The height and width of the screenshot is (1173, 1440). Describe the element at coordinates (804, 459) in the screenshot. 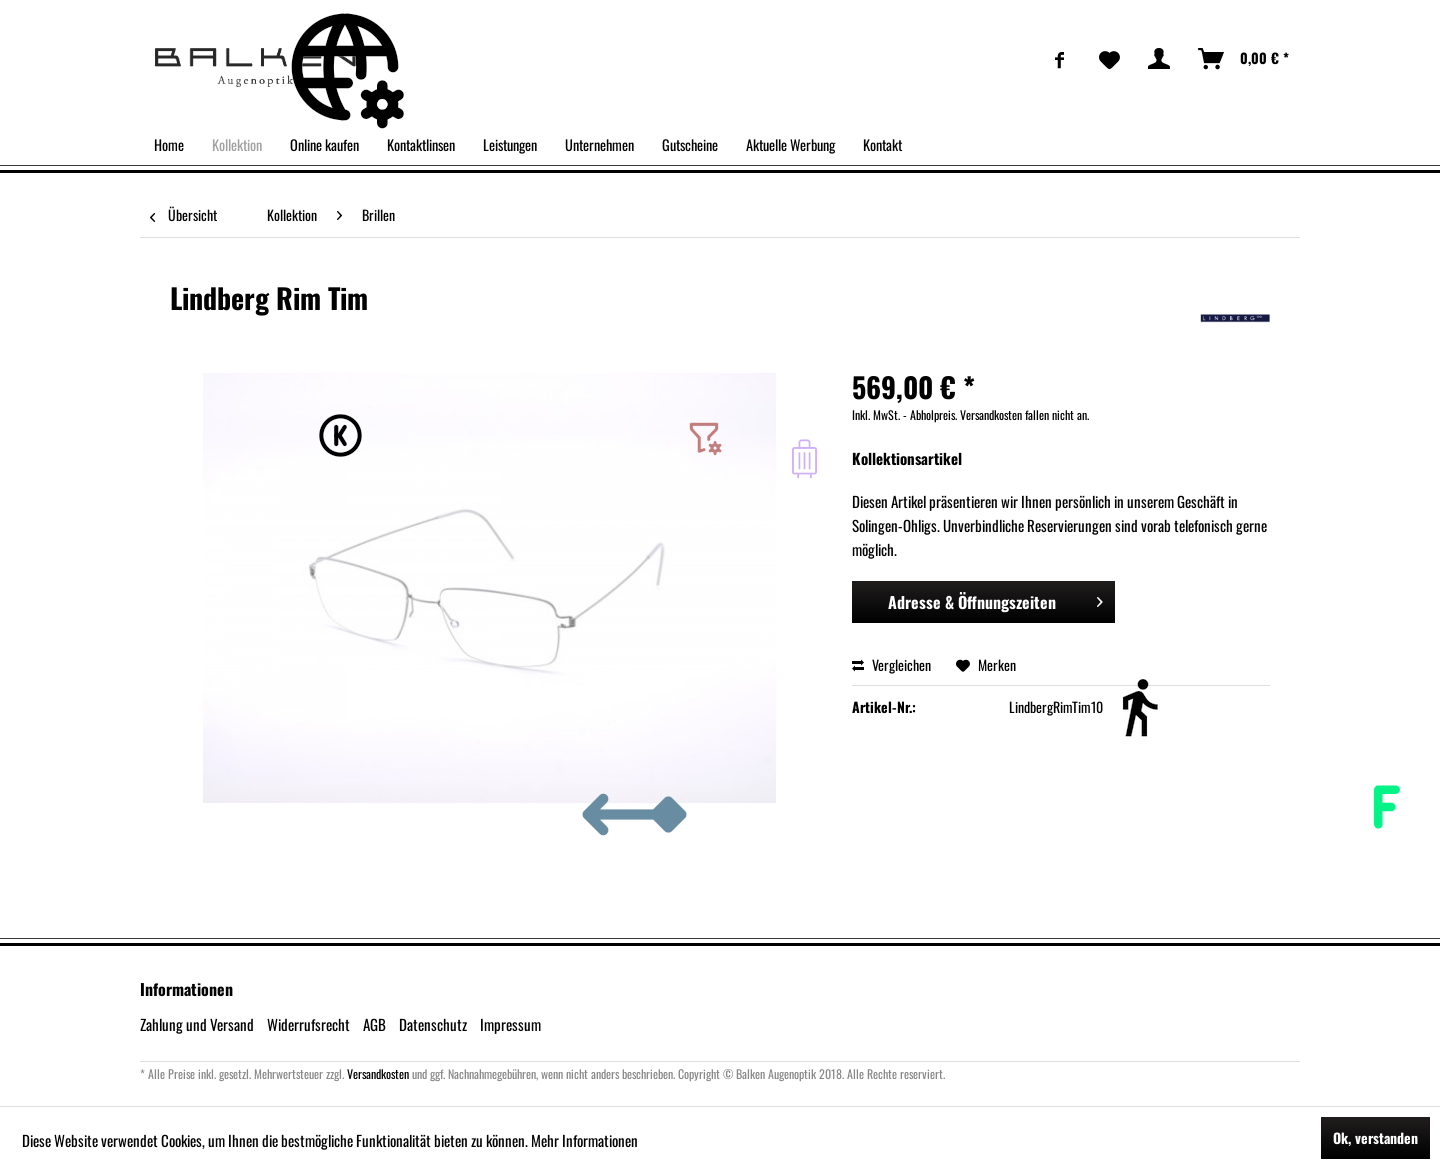

I see `manage travel or trip details` at that location.